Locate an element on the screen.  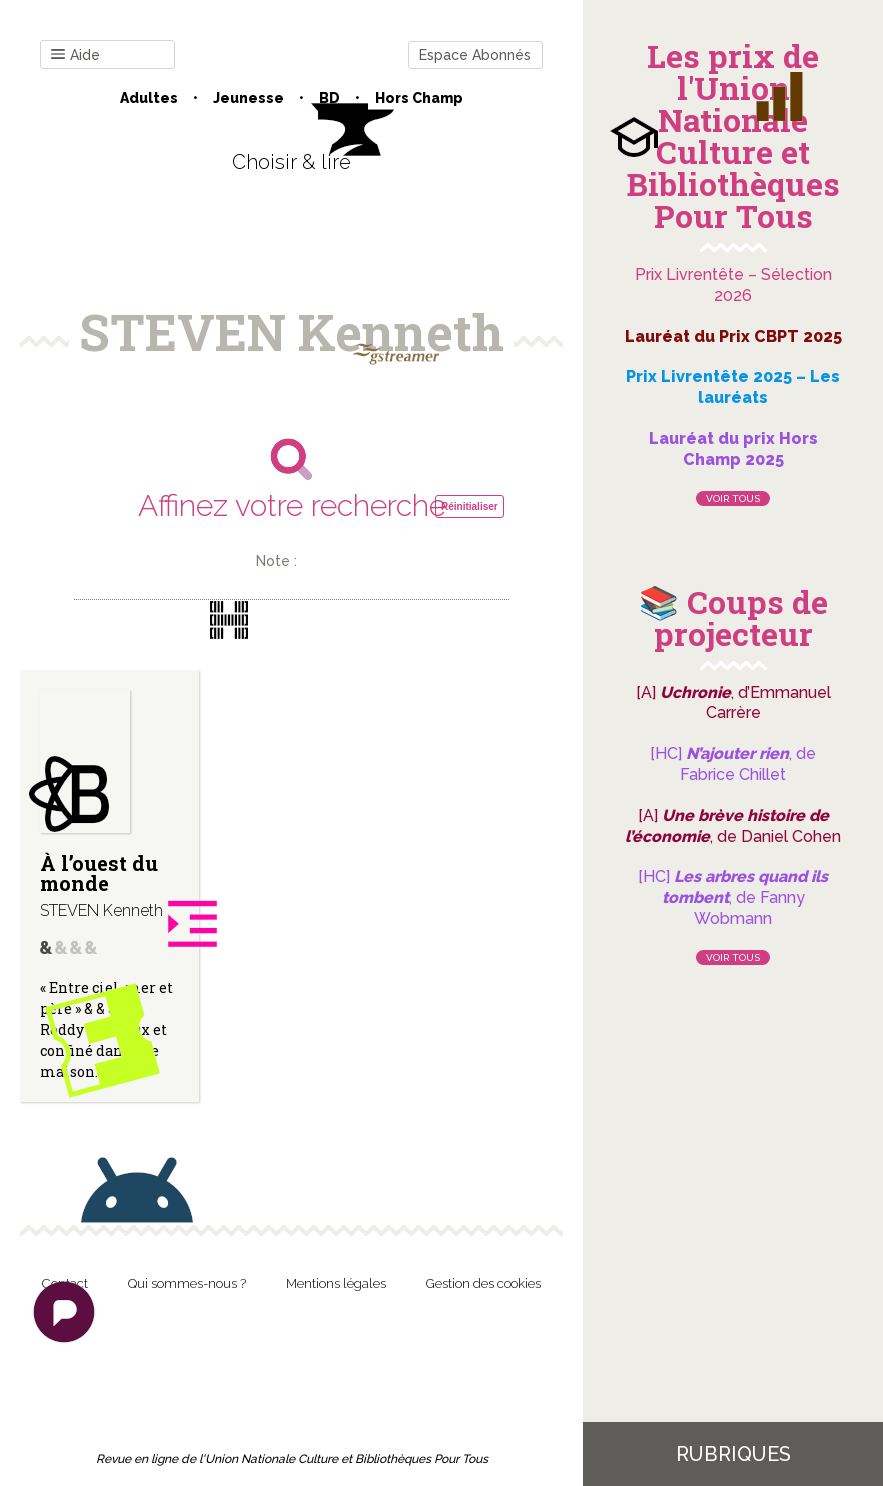
open the Fandango app for movie tickets is located at coordinates (102, 1040).